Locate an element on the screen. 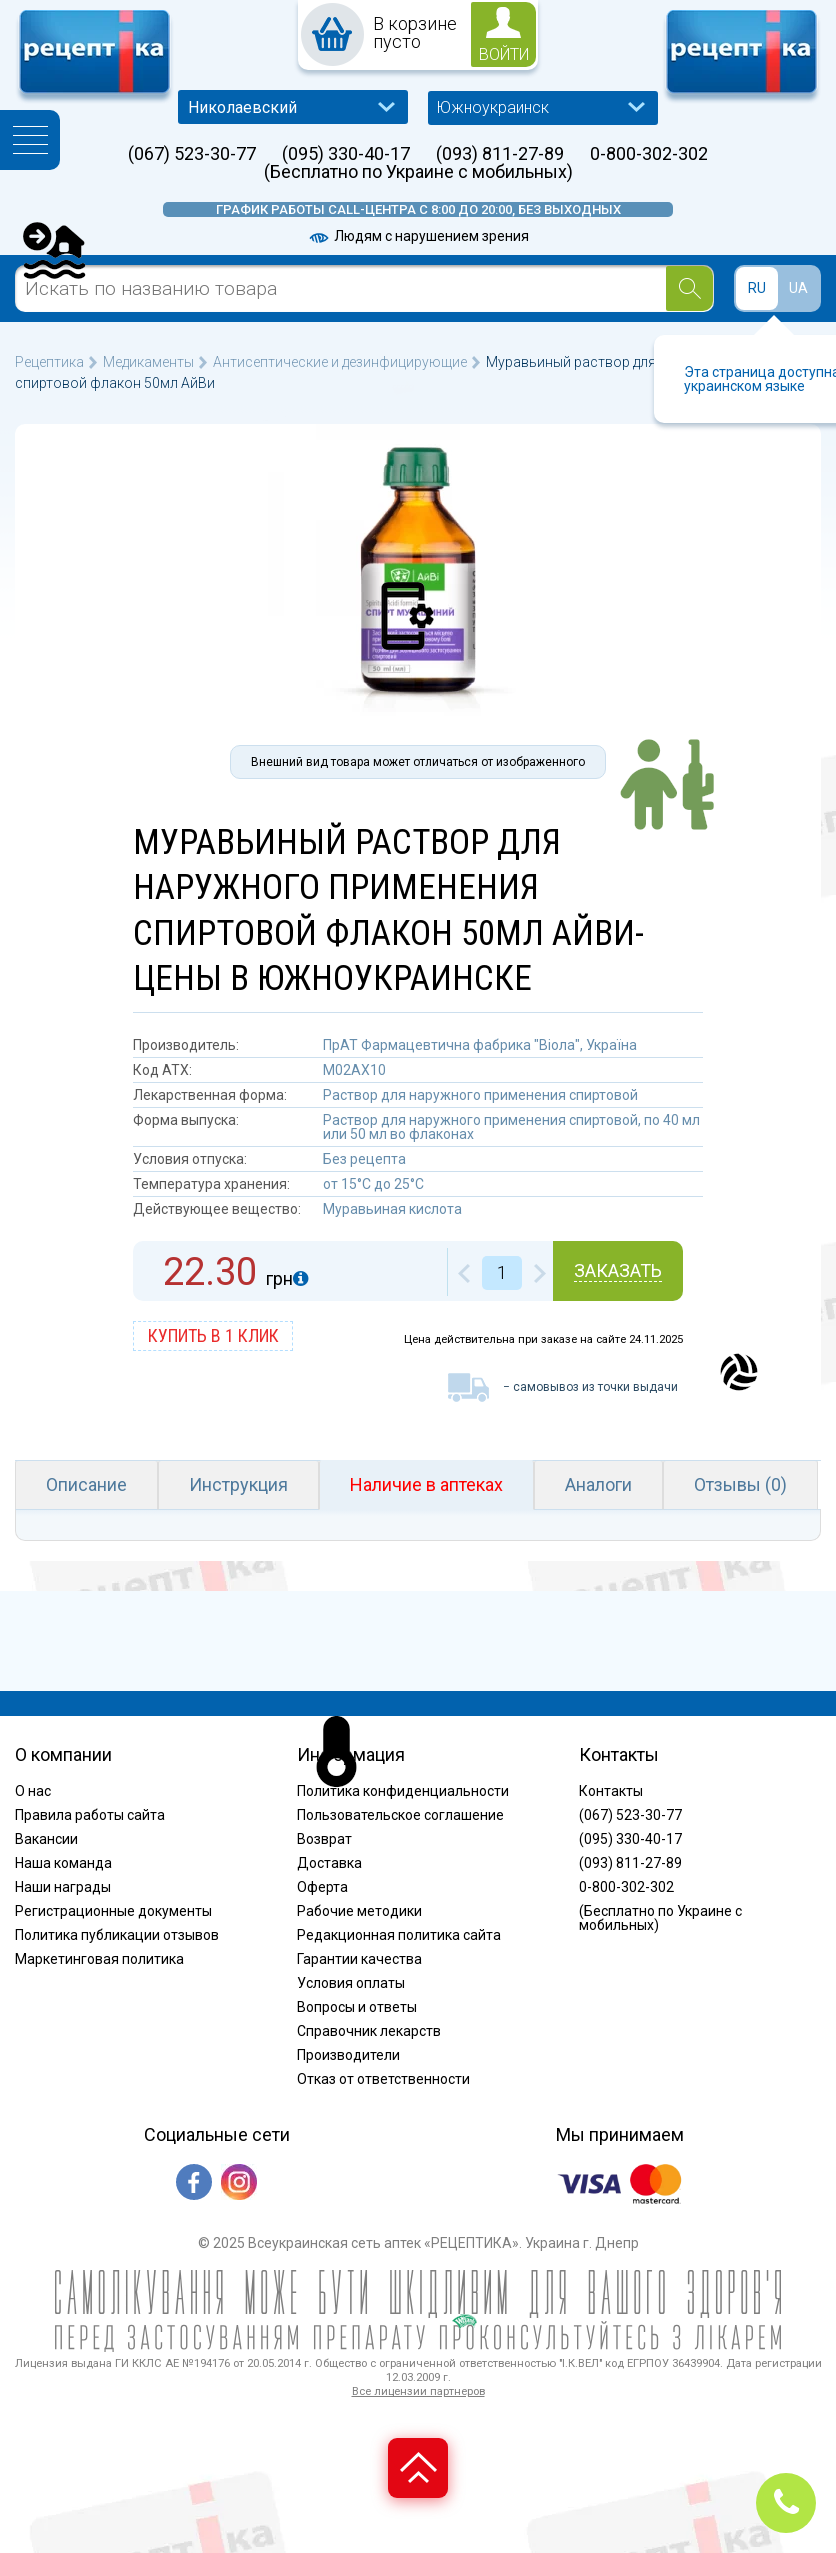 The width and height of the screenshot is (836, 2553). navigate to flood evacuation routes is located at coordinates (54, 250).